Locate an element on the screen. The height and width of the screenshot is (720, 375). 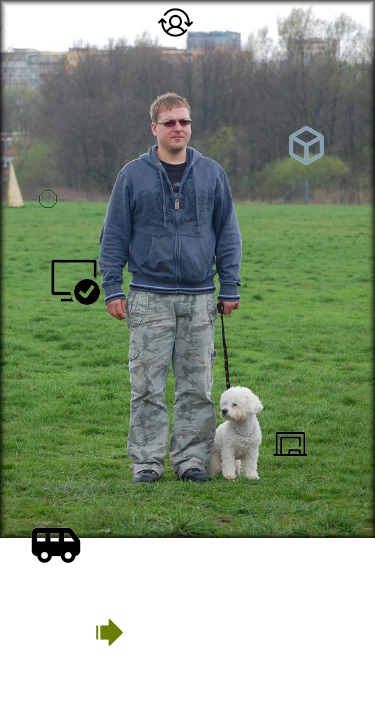
view package or dependency details is located at coordinates (306, 145).